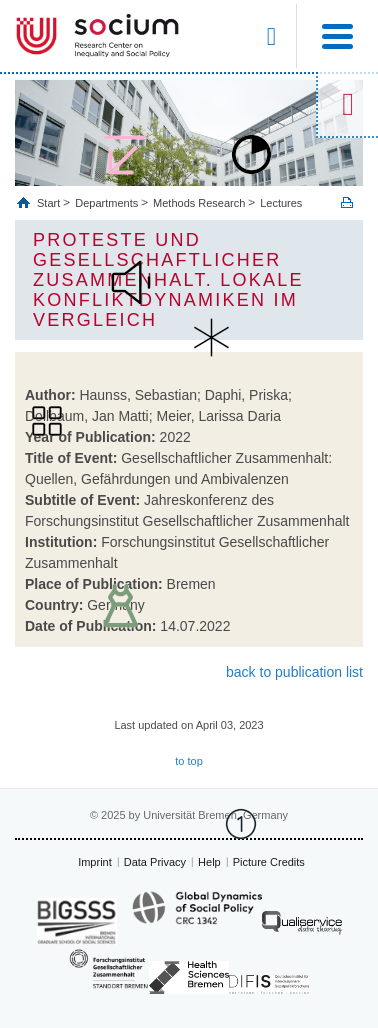 The height and width of the screenshot is (1028, 378). Describe the element at coordinates (120, 607) in the screenshot. I see `browse women's clothing or dresses` at that location.